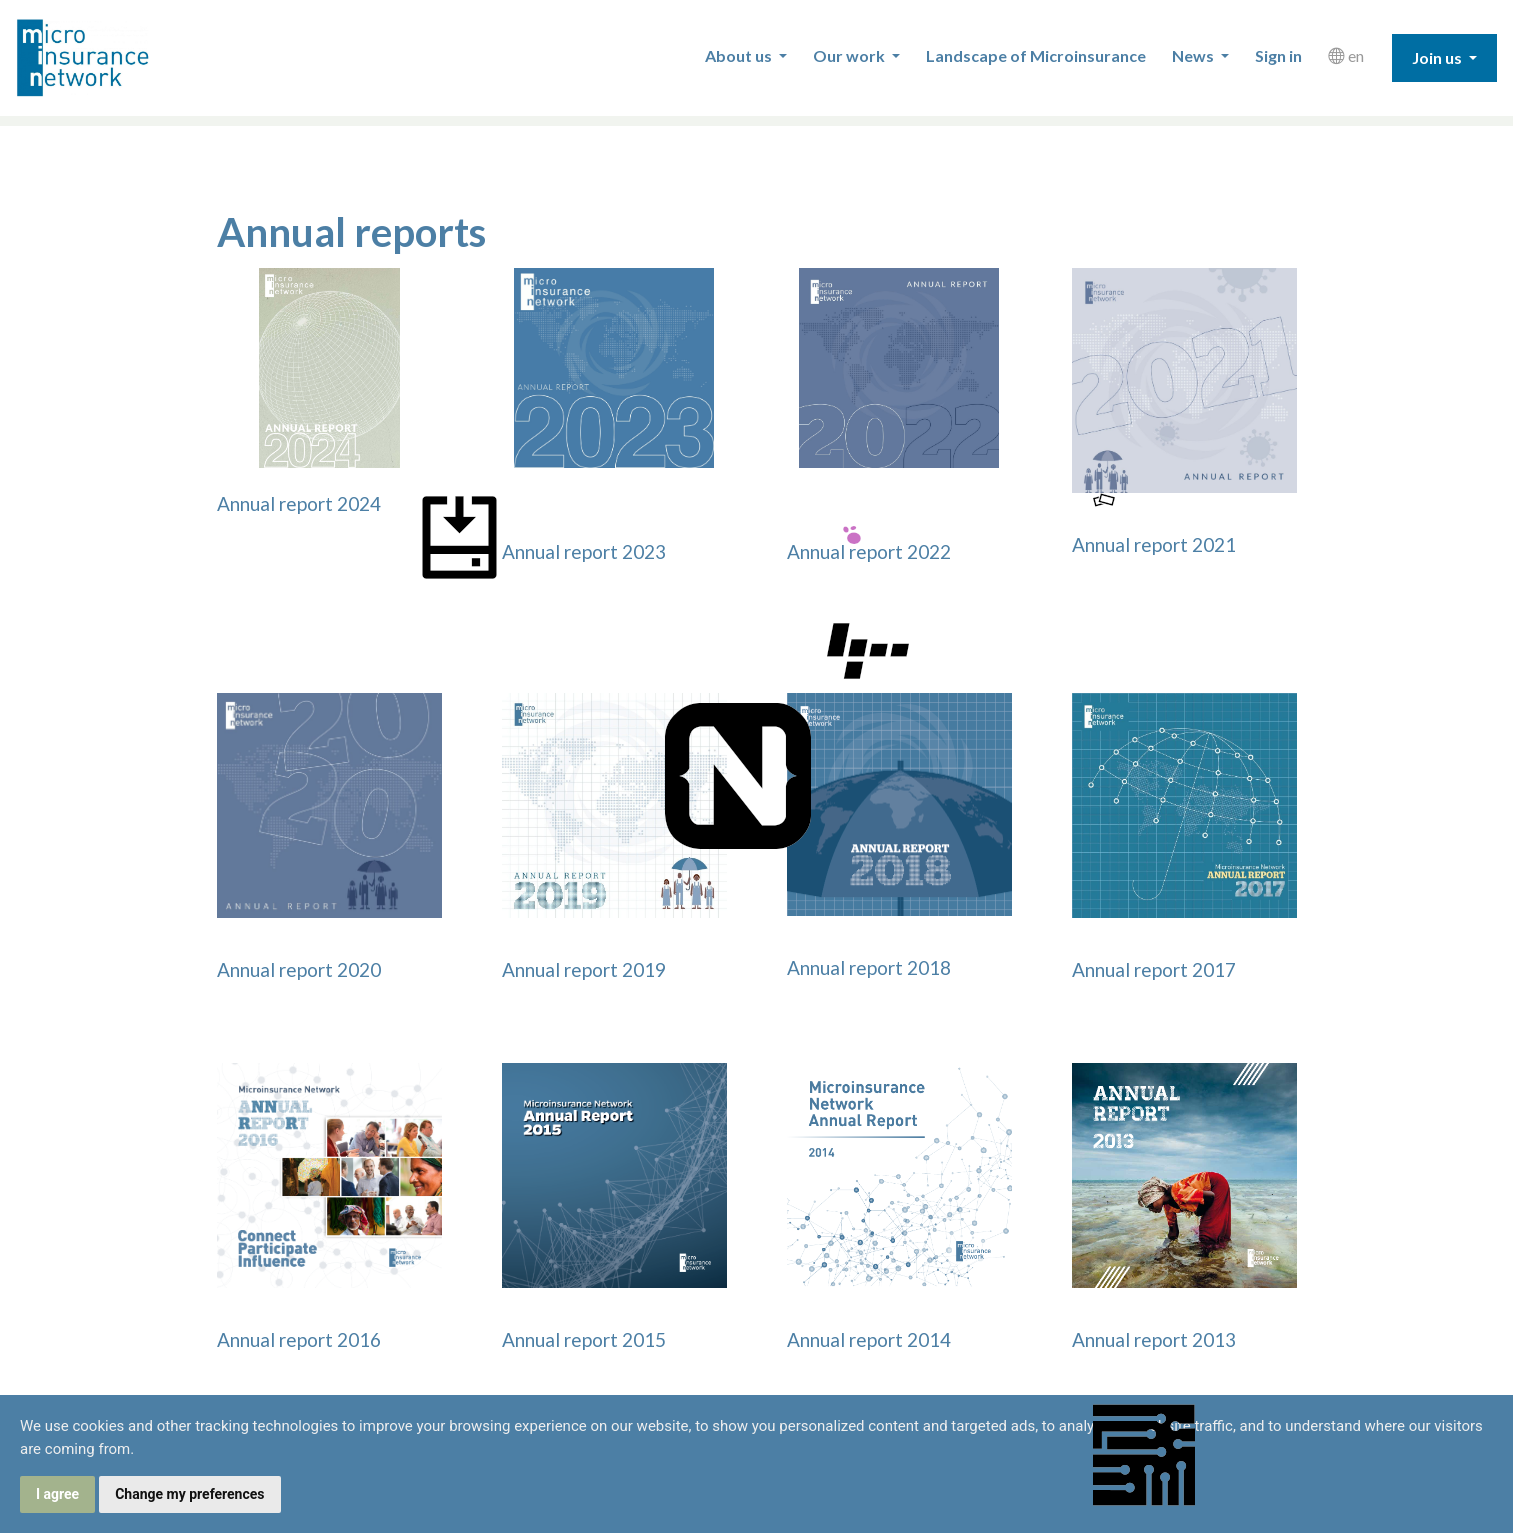  What do you see at coordinates (738, 776) in the screenshot?
I see `nativescript app or framework logo` at bounding box center [738, 776].